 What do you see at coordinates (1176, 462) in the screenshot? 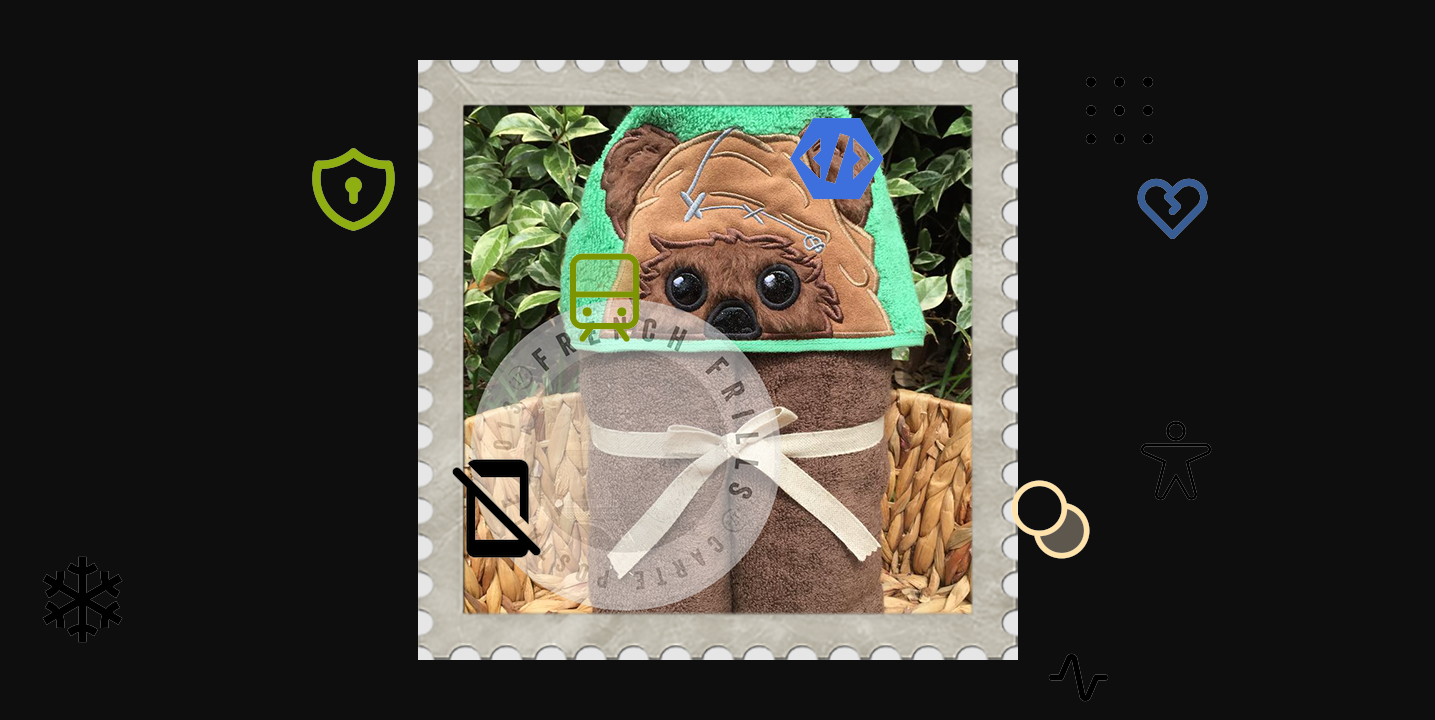
I see `accessibility settings or features` at bounding box center [1176, 462].